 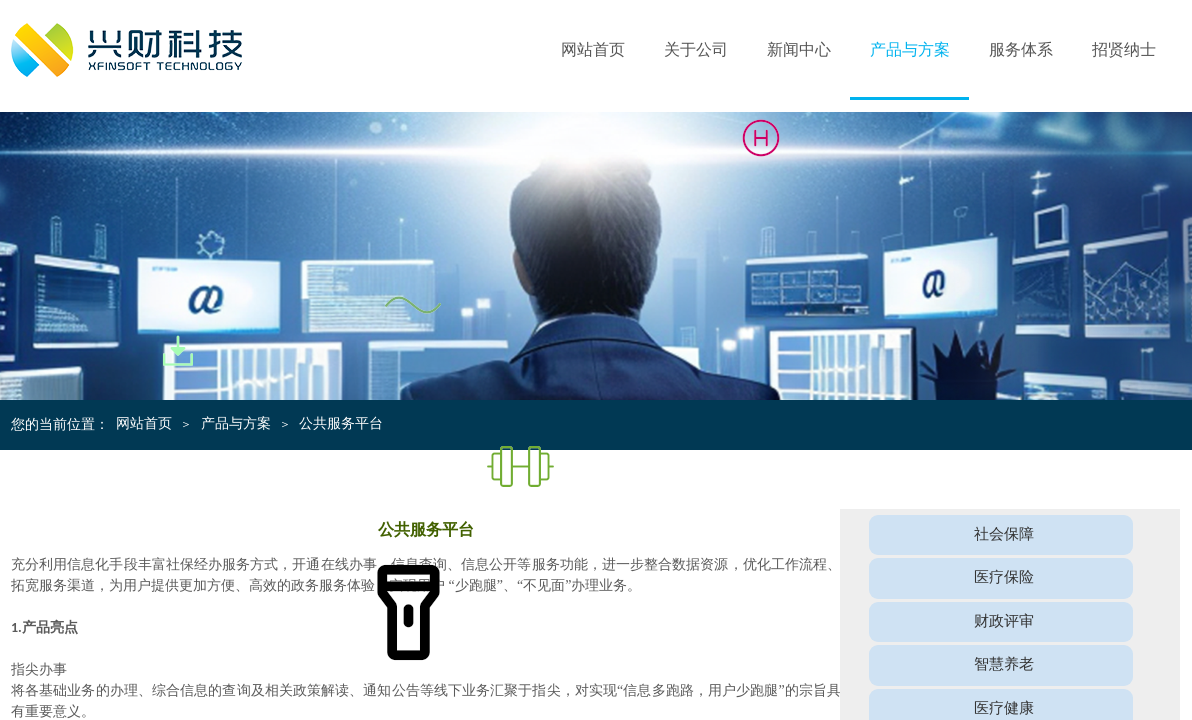 What do you see at coordinates (178, 352) in the screenshot?
I see `download a file to your device` at bounding box center [178, 352].